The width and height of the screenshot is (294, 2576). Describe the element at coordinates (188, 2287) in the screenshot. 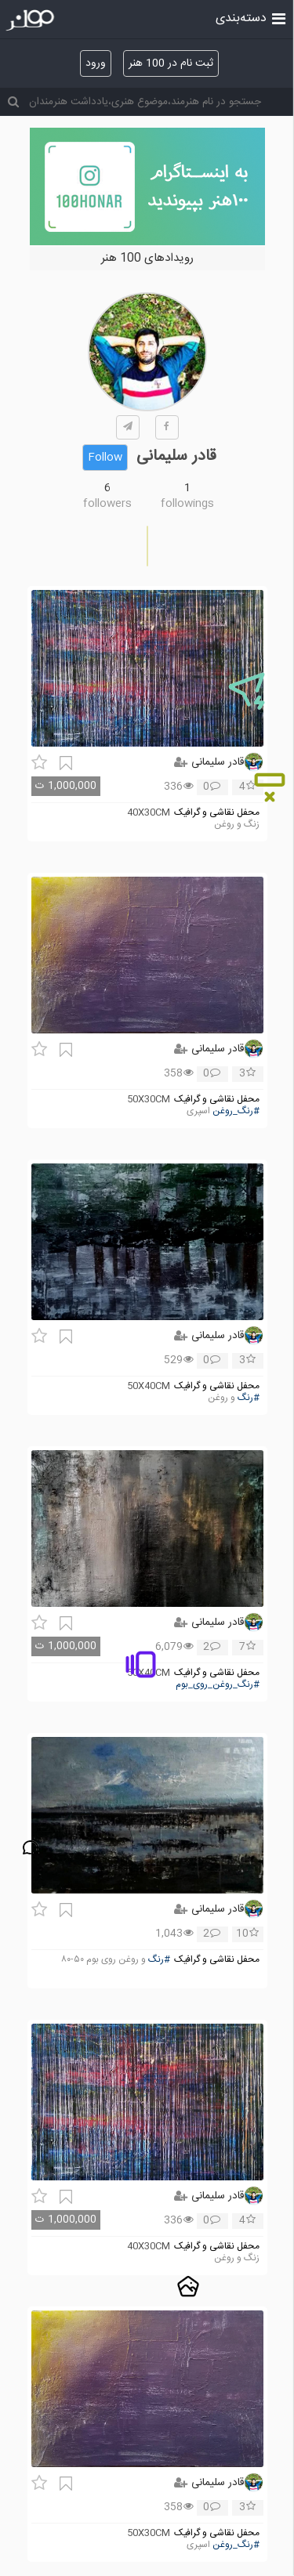

I see `view images in a pentagon-shaped frame` at that location.